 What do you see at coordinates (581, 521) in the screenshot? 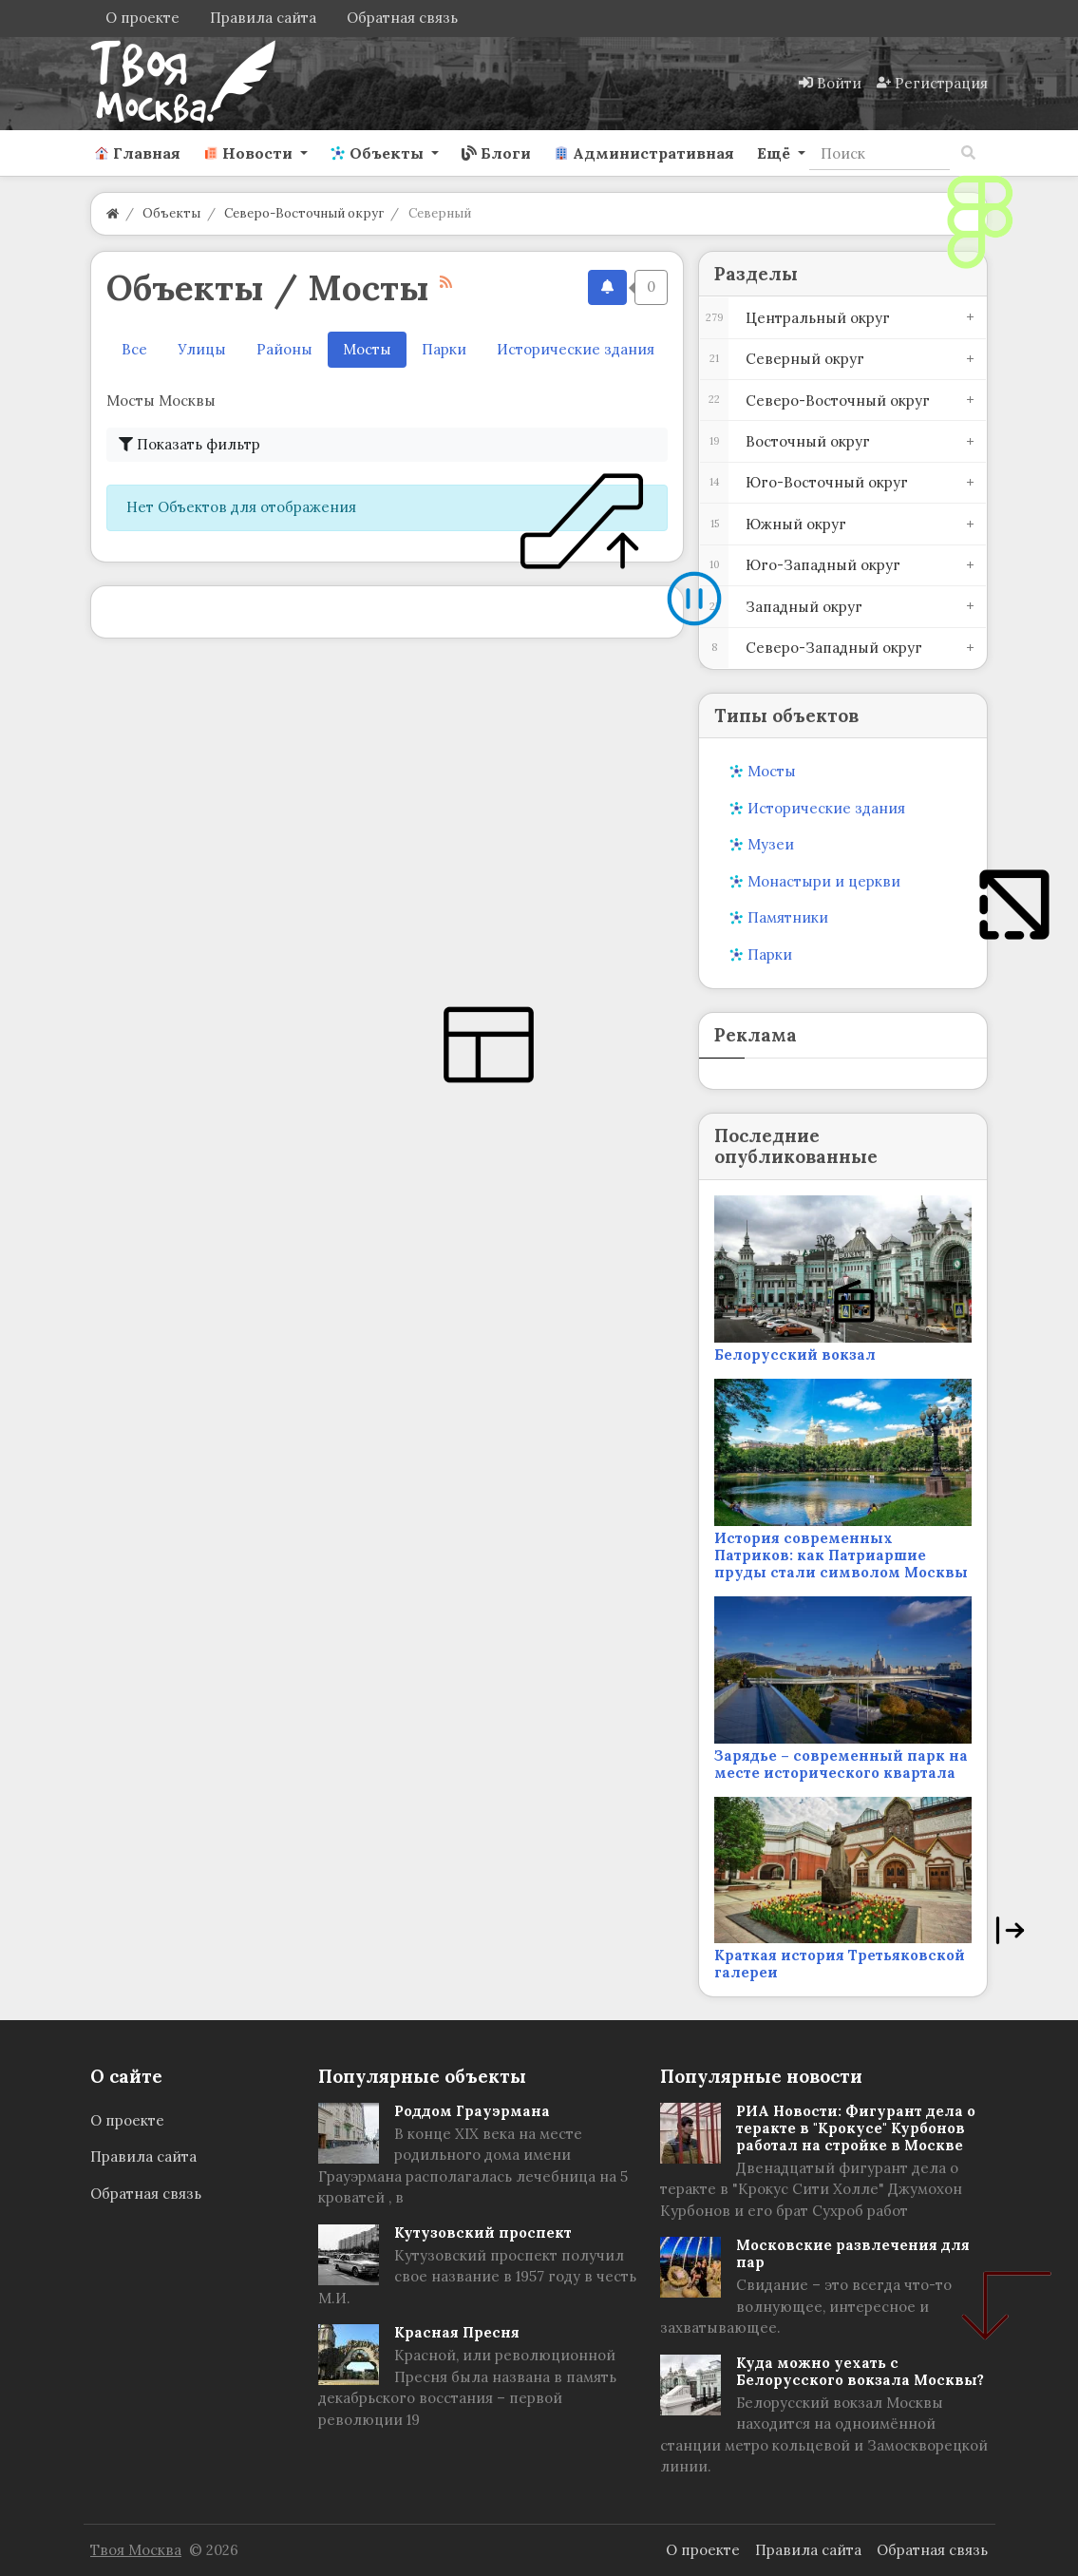
I see `indicates escalator going up` at bounding box center [581, 521].